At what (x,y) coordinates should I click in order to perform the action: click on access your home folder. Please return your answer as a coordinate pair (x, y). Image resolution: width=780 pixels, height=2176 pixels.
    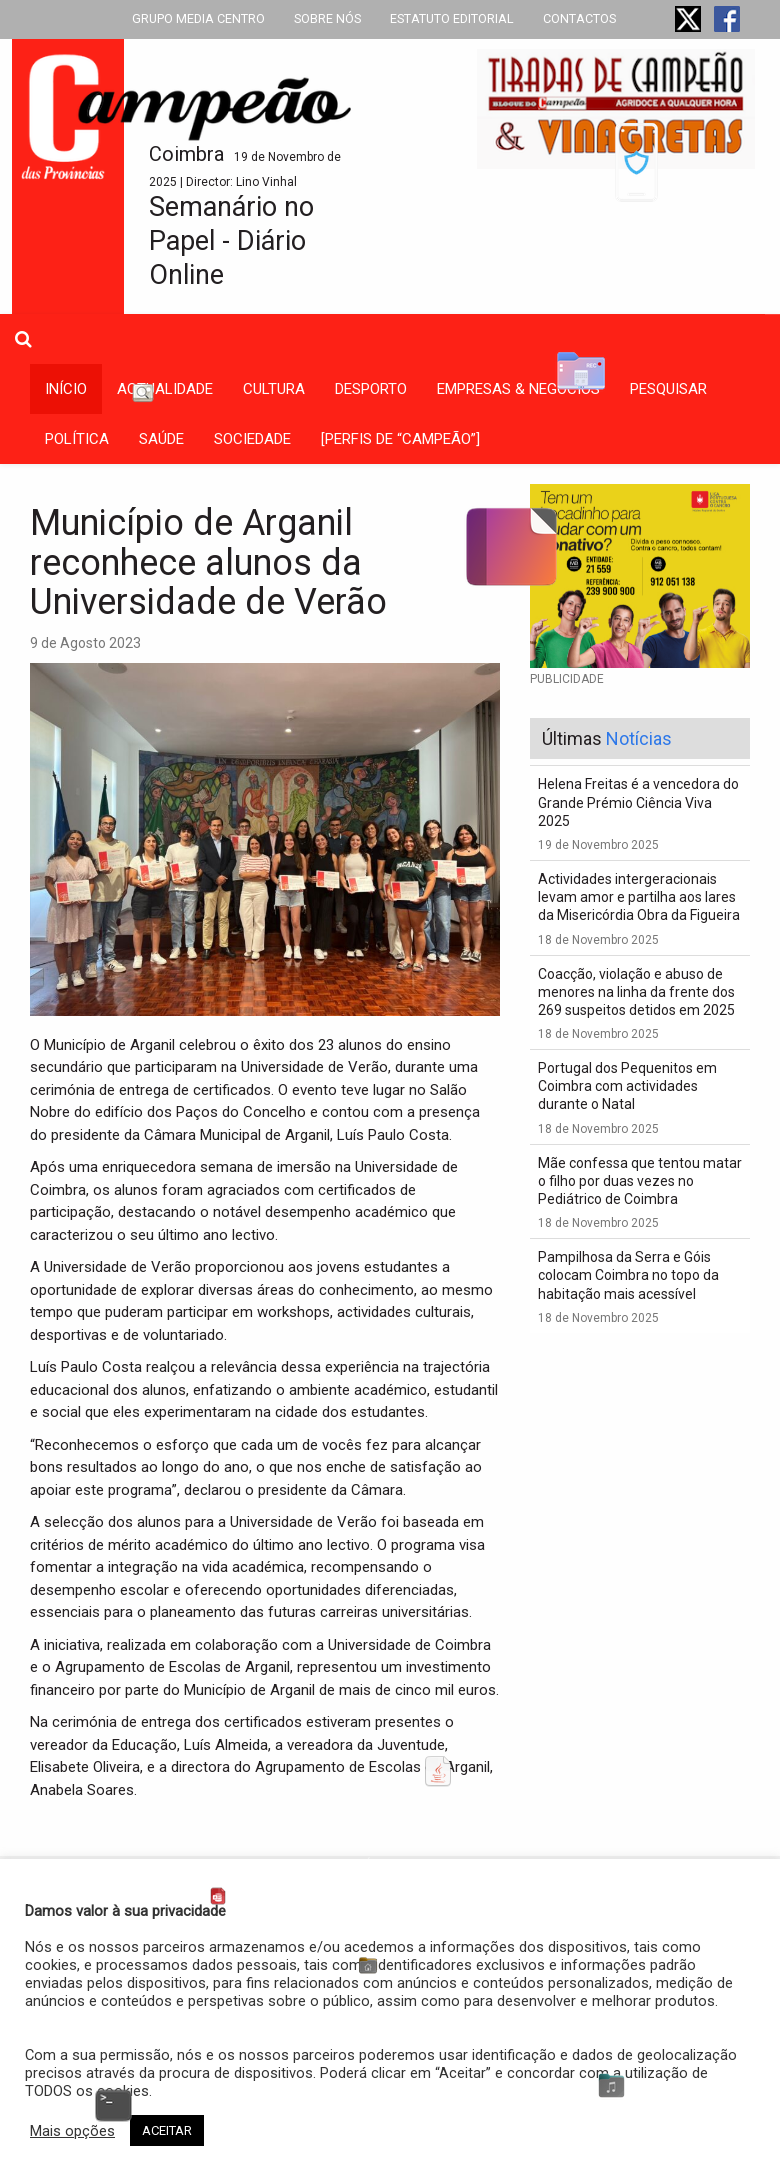
    Looking at the image, I should click on (368, 1965).